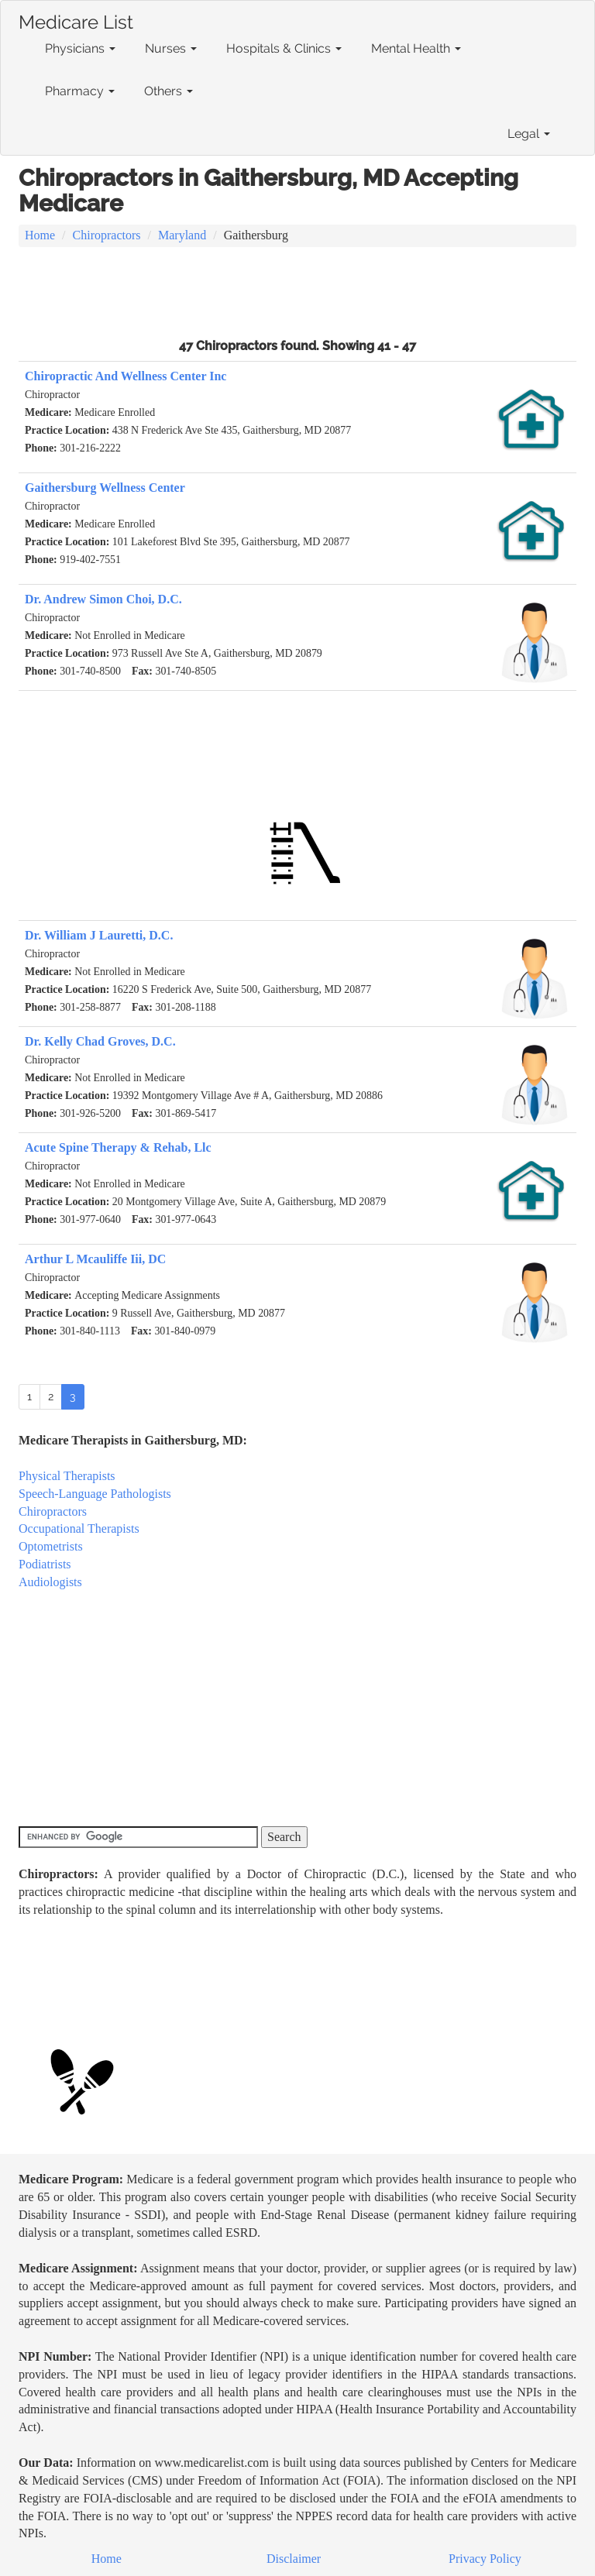 This screenshot has height=2576, width=595. I want to click on access music or sound effects settings, so click(82, 2082).